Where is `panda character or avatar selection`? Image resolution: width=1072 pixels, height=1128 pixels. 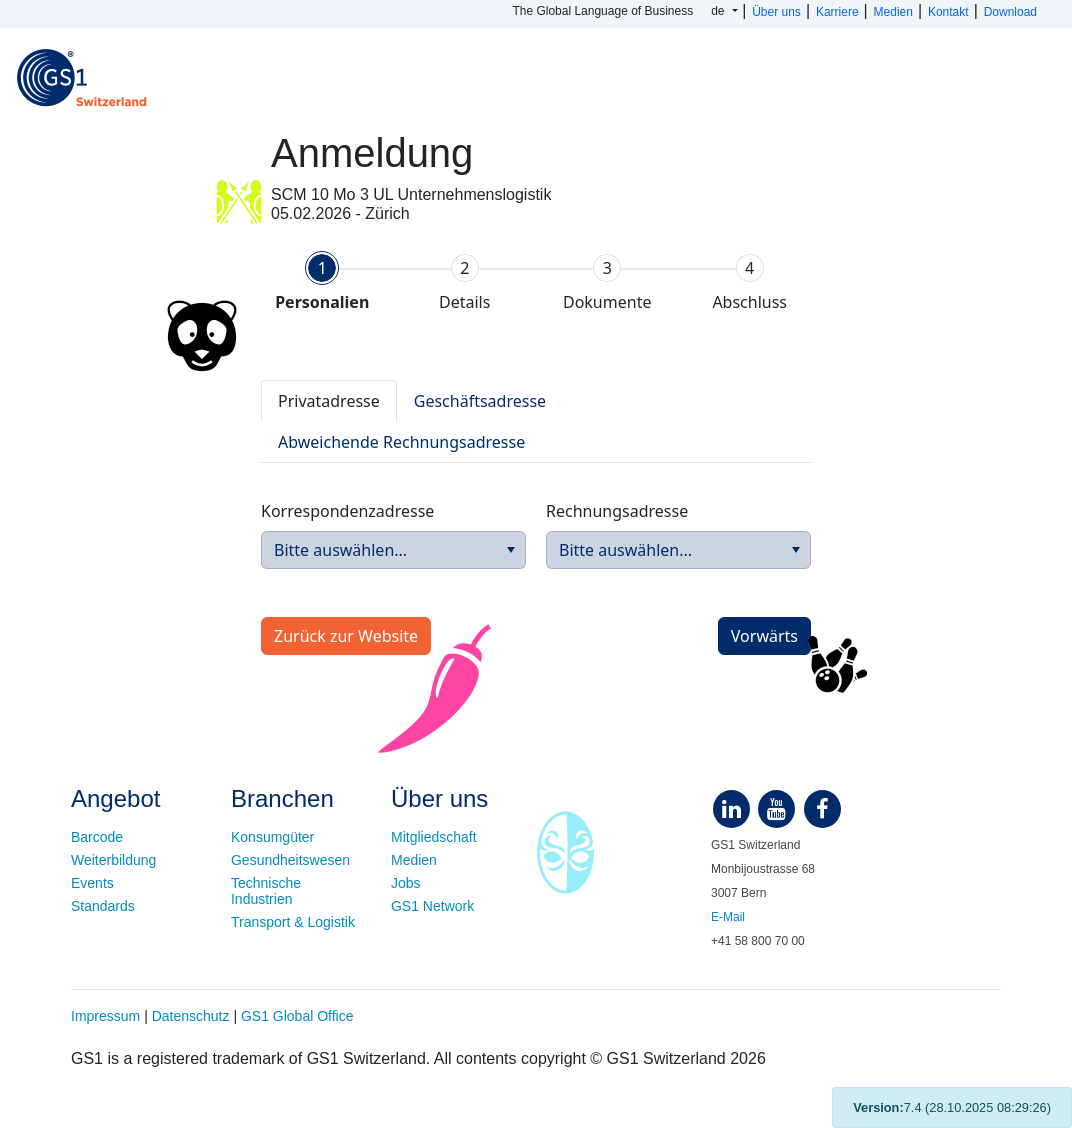 panda character or avatar selection is located at coordinates (202, 337).